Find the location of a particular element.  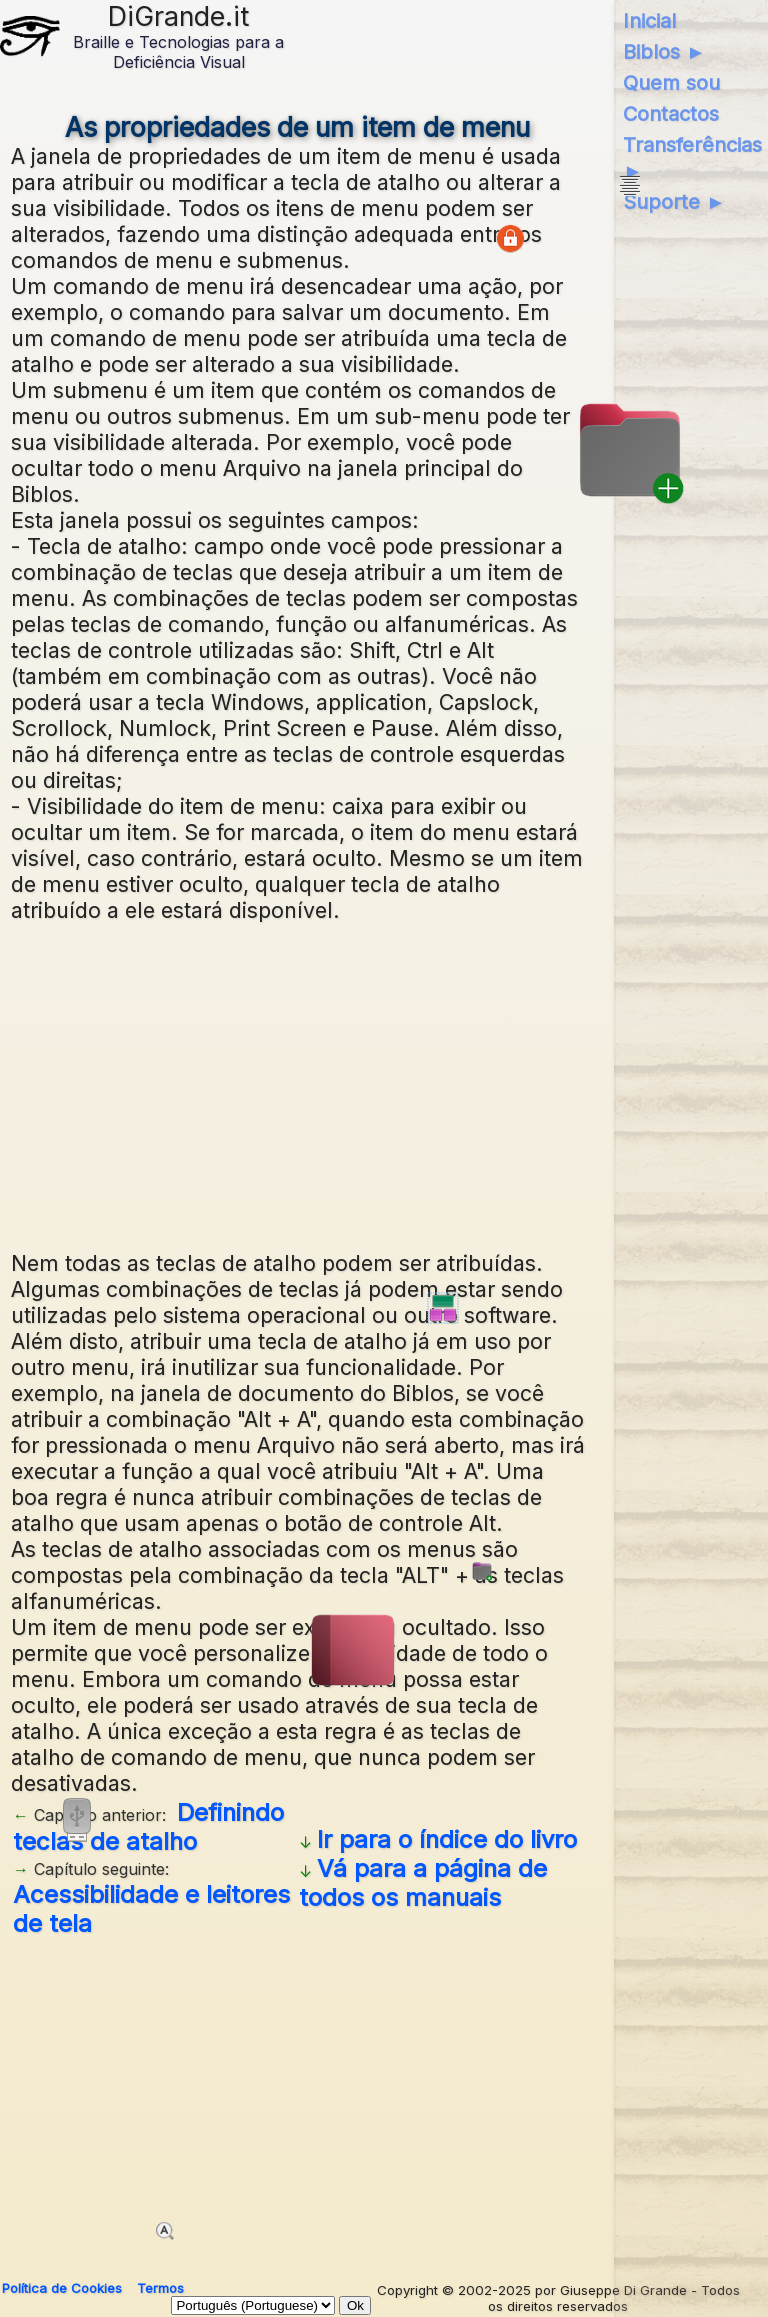

removable USB storage device is located at coordinates (77, 1820).